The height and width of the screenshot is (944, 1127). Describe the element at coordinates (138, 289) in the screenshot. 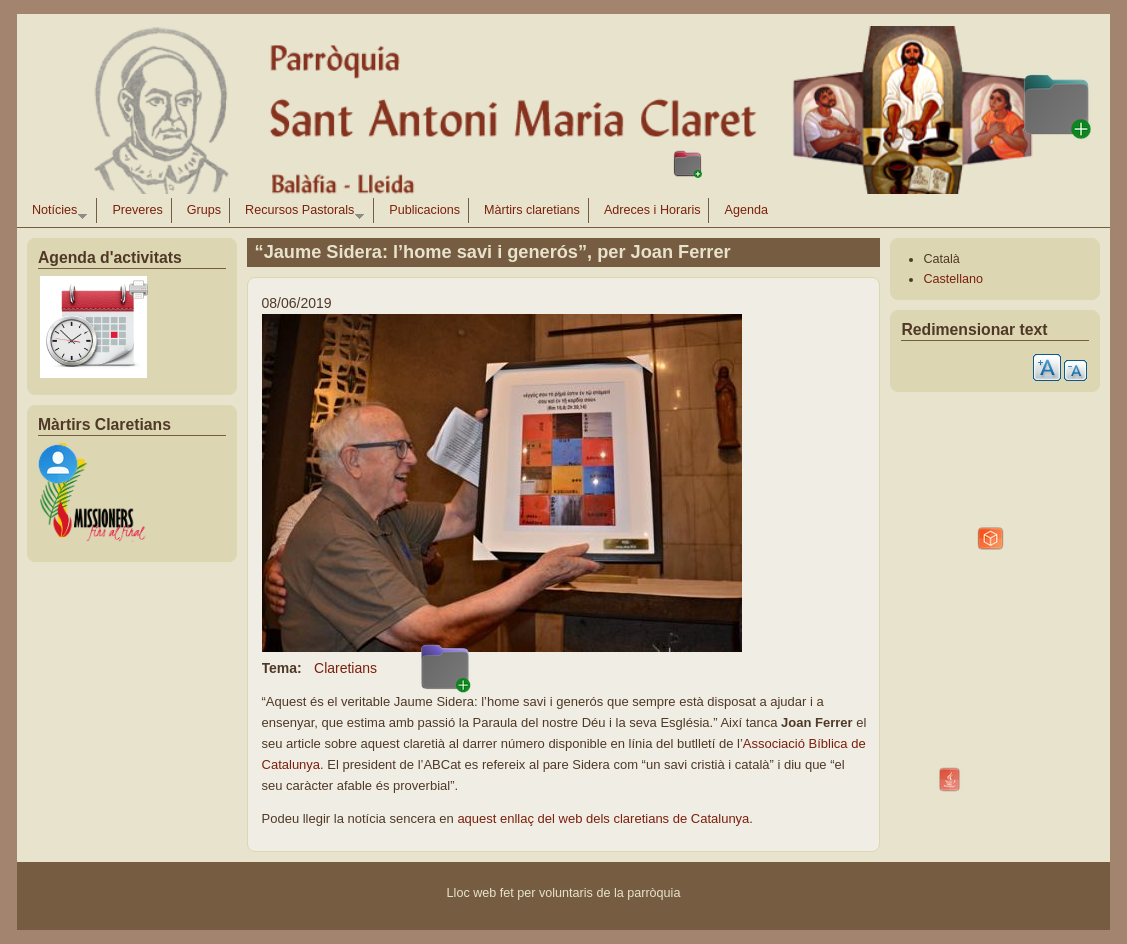

I see `print the current document` at that location.